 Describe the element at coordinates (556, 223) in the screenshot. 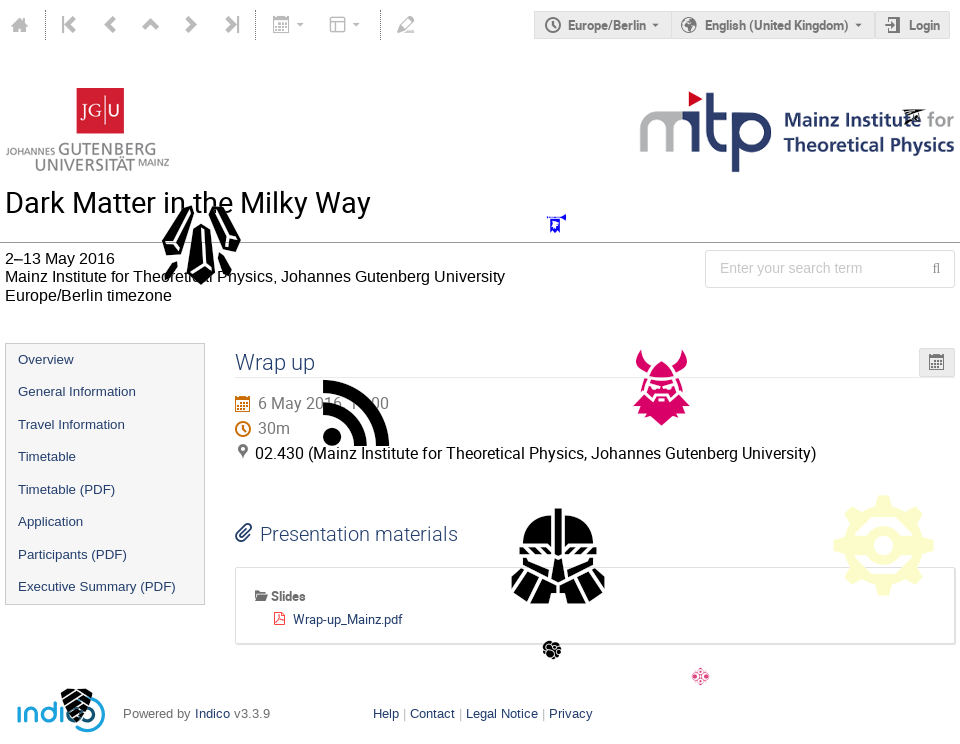

I see `announce a new achievement or milestone` at that location.